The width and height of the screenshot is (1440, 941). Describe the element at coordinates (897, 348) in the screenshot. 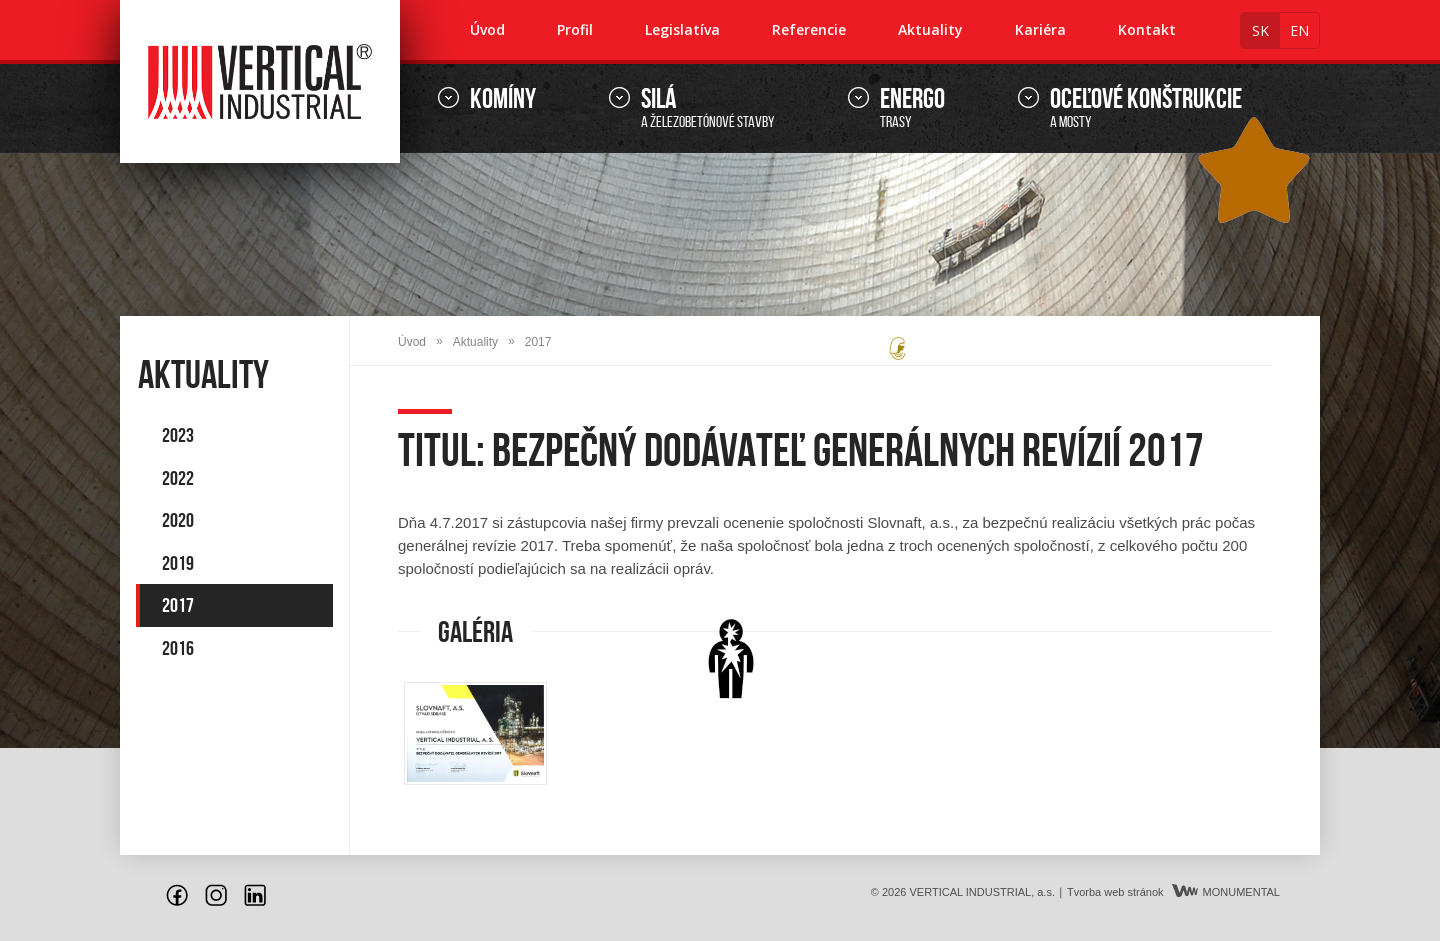

I see `select egyptian theme or civilization` at that location.